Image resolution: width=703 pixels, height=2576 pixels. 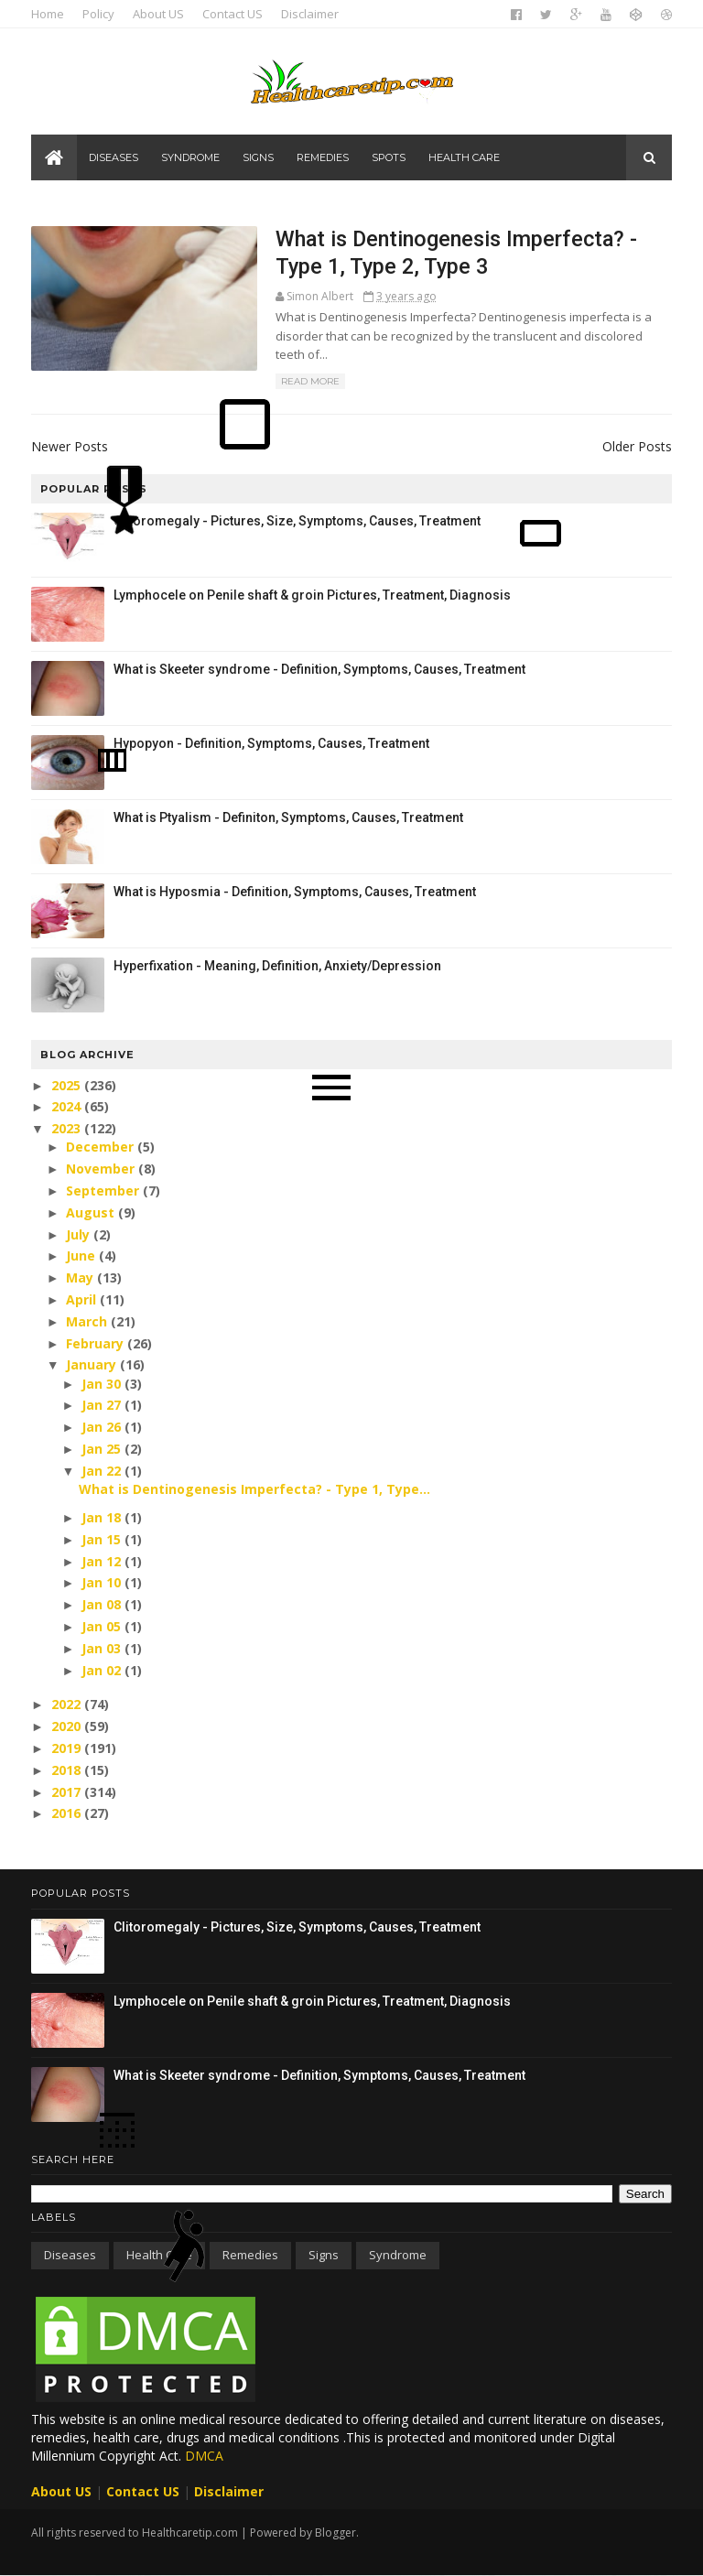 I want to click on view achievements or awards, so click(x=124, y=501).